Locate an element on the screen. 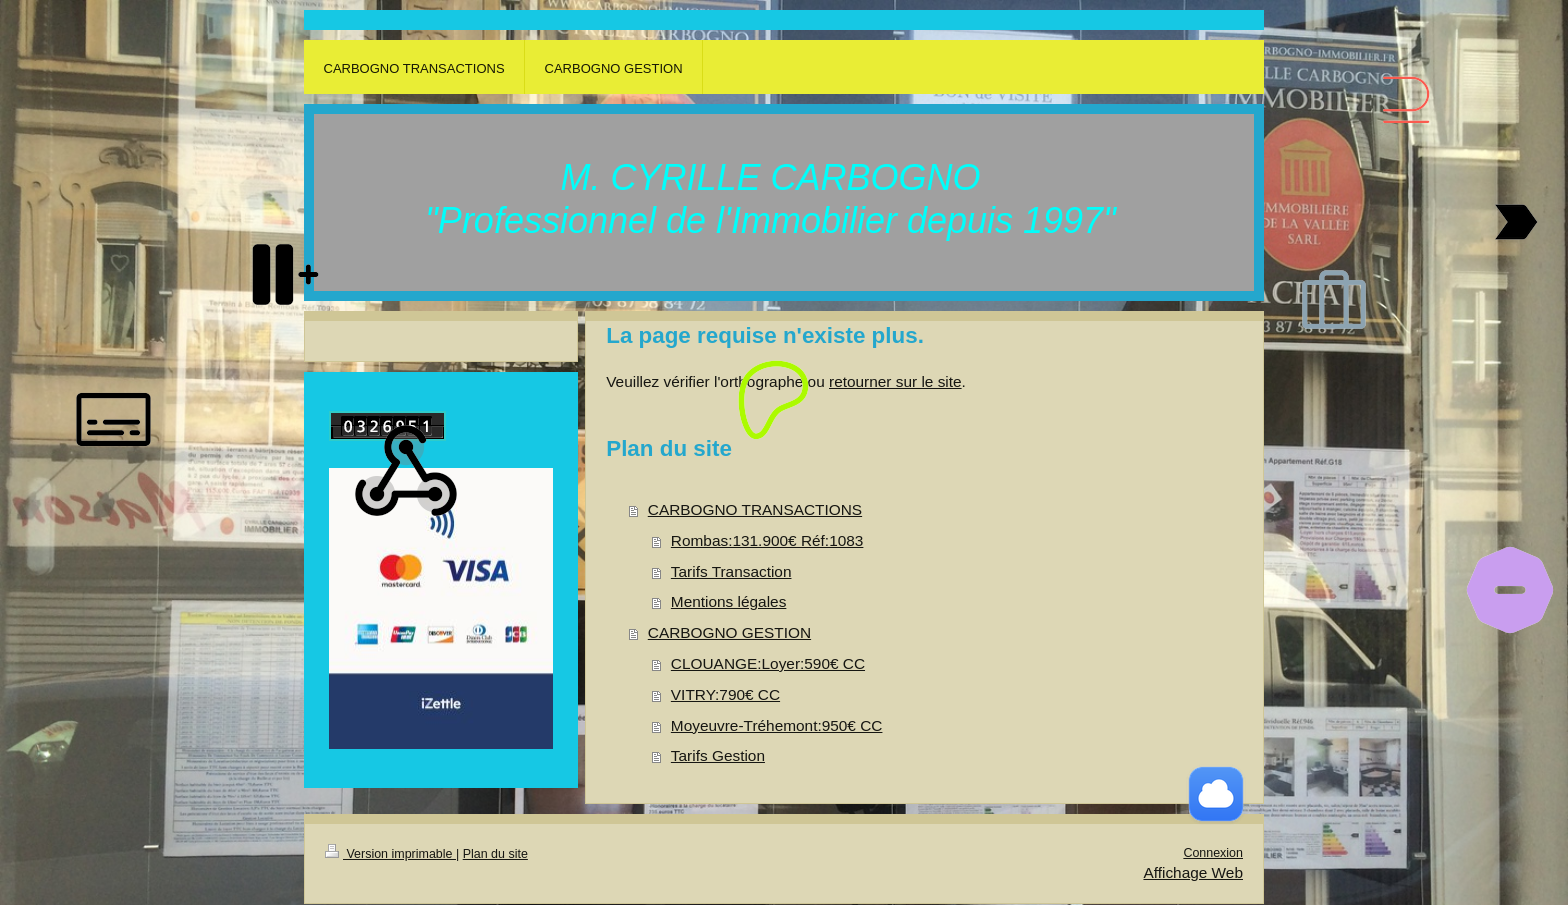  remove or delete an item is located at coordinates (1510, 590).